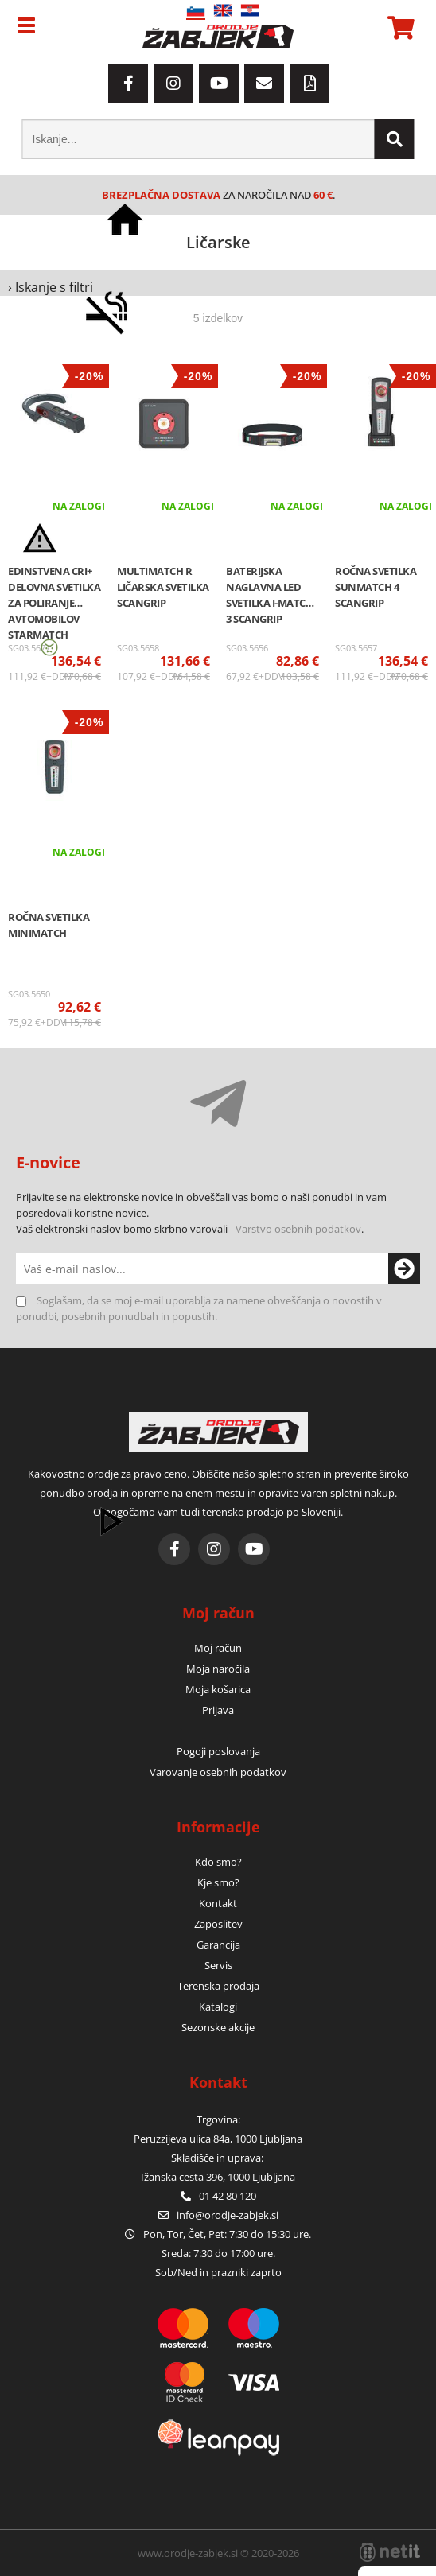 The height and width of the screenshot is (2576, 436). What do you see at coordinates (40, 538) in the screenshot?
I see `indicates a warning or potential issue` at bounding box center [40, 538].